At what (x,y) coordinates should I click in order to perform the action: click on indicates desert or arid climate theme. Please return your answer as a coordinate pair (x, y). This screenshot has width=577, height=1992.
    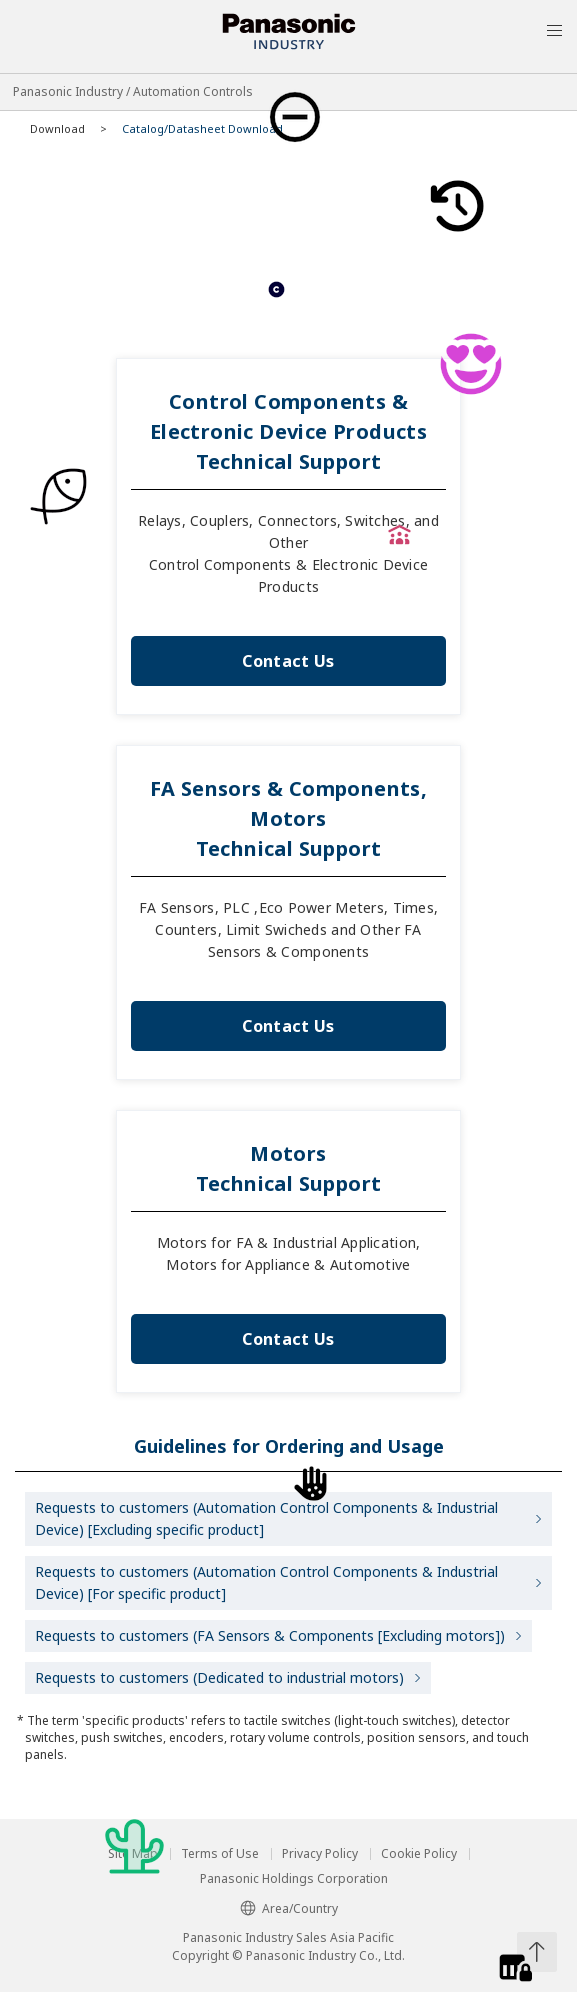
    Looking at the image, I should click on (134, 1848).